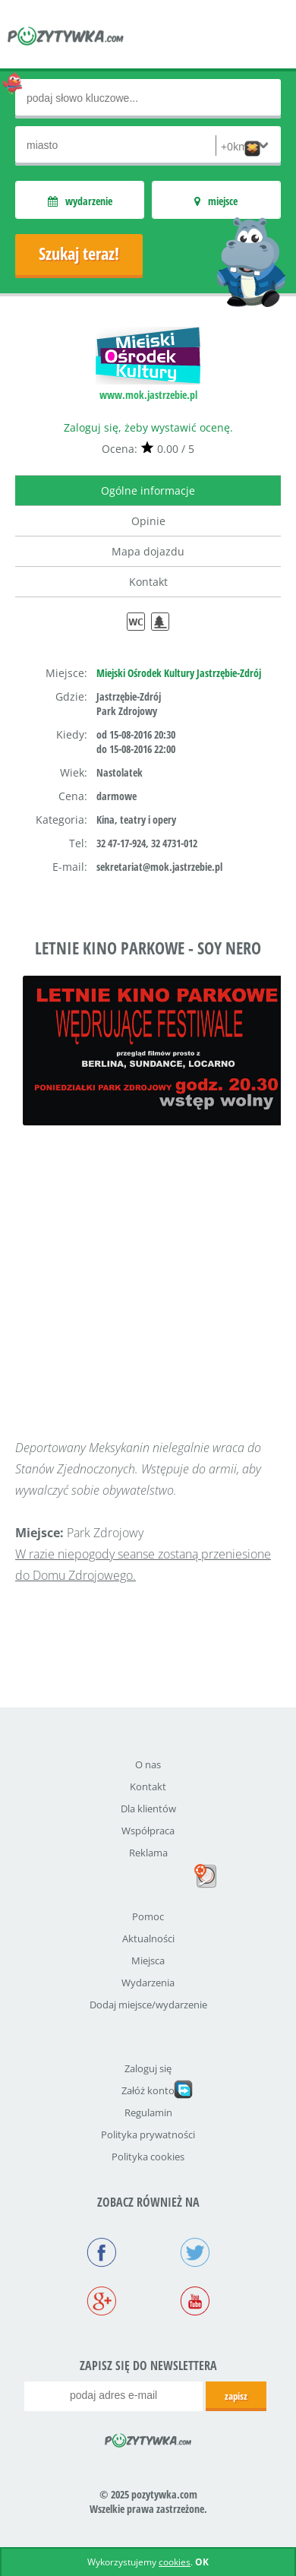  What do you see at coordinates (206, 1876) in the screenshot?
I see `launch the ubiquity ubuntu installer` at bounding box center [206, 1876].